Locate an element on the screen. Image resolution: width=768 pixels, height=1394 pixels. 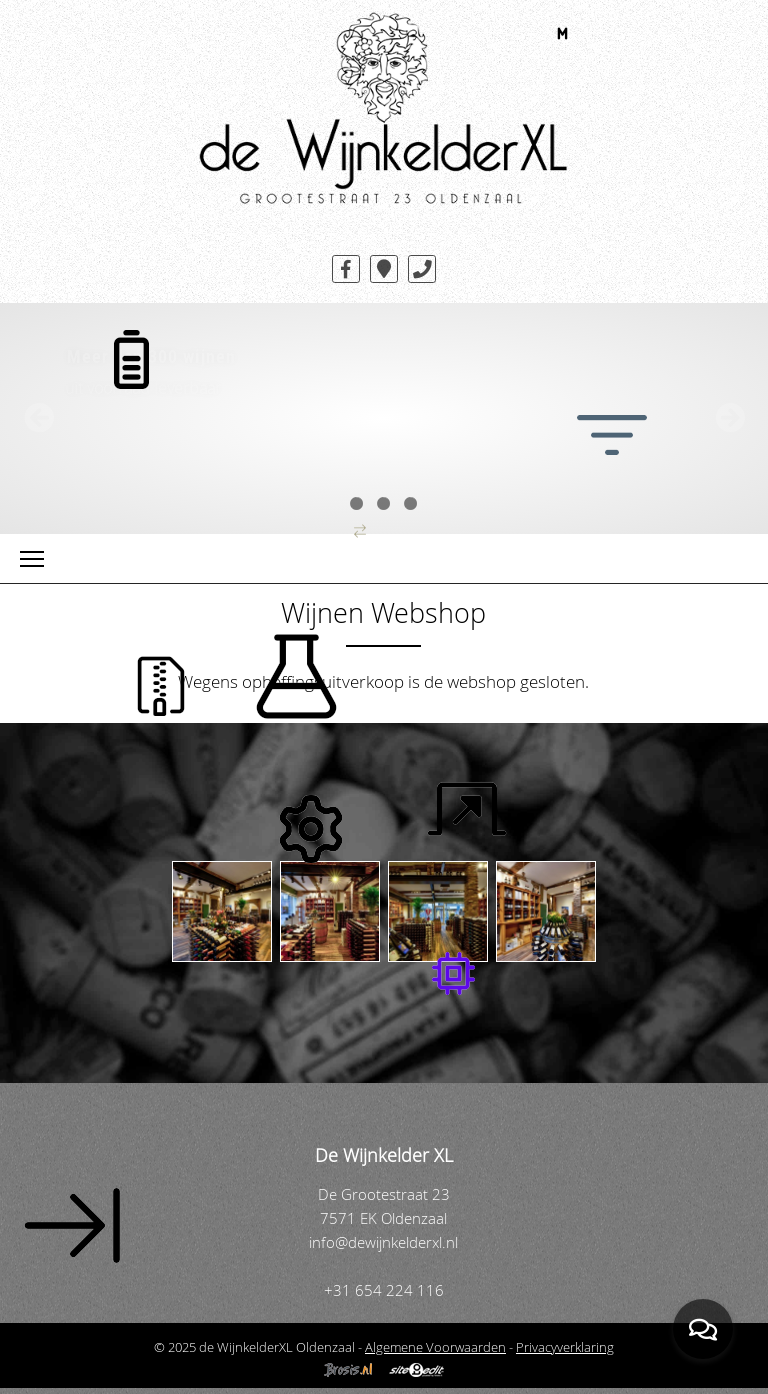
view or open a compressed zip file is located at coordinates (161, 685).